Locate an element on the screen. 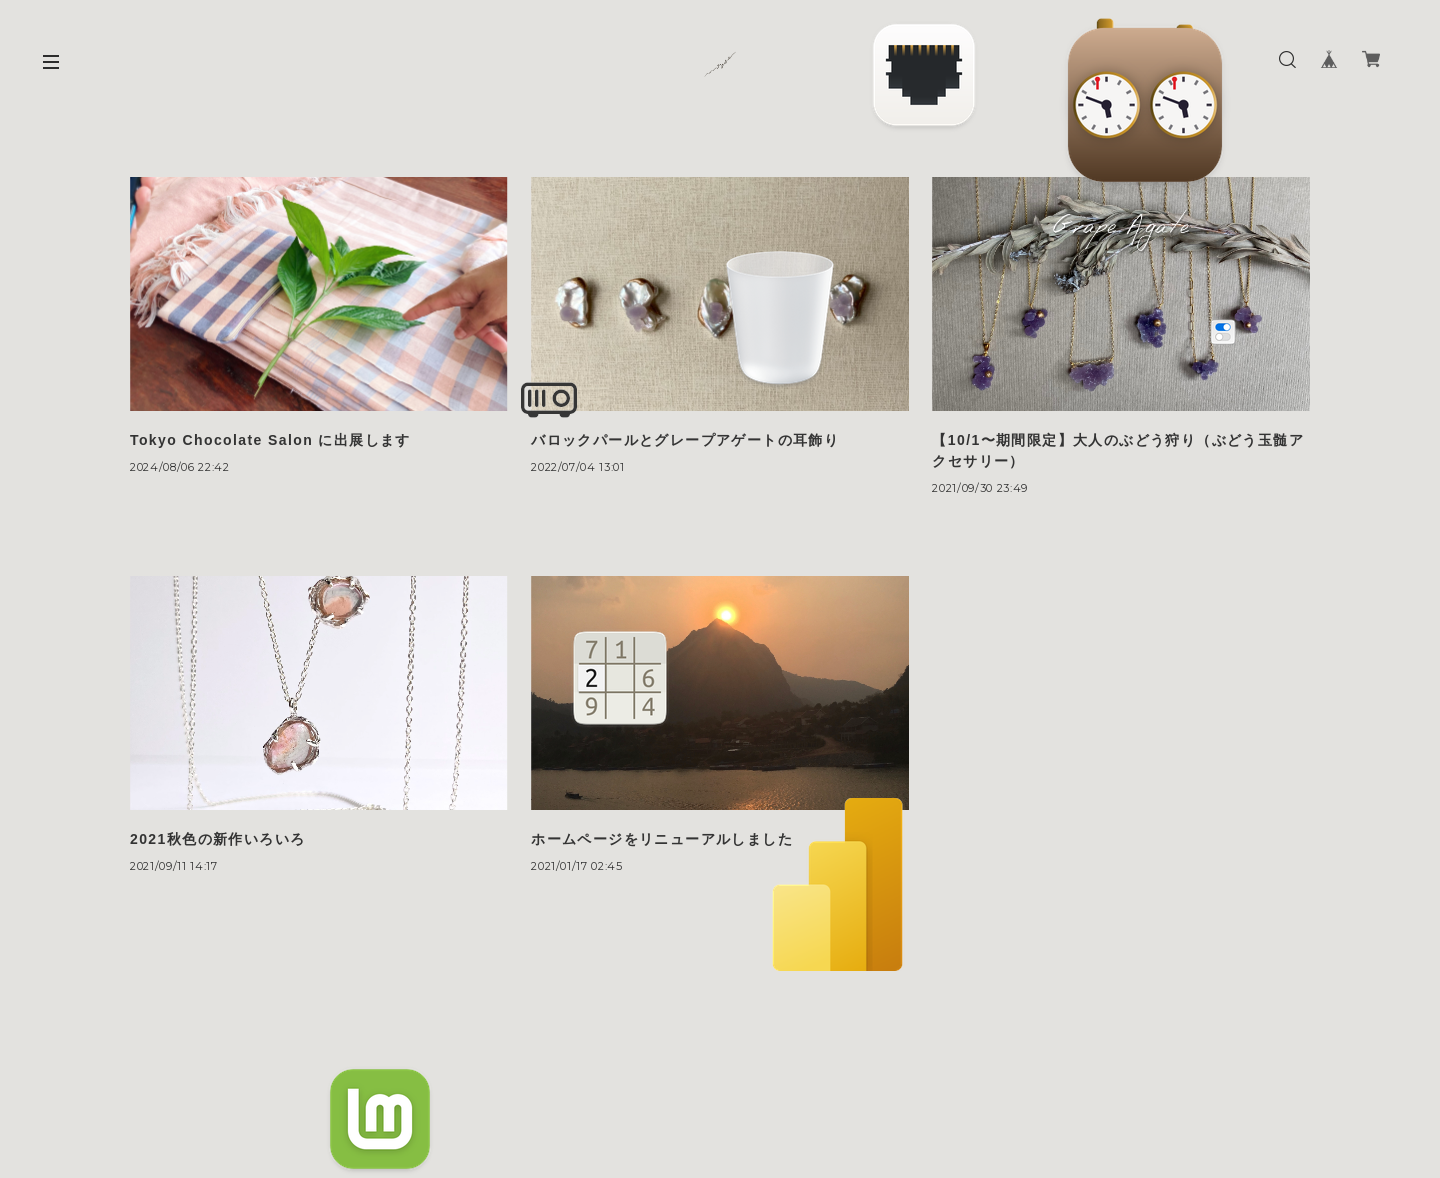 This screenshot has width=1440, height=1178. open the trash to view deleted items is located at coordinates (780, 317).